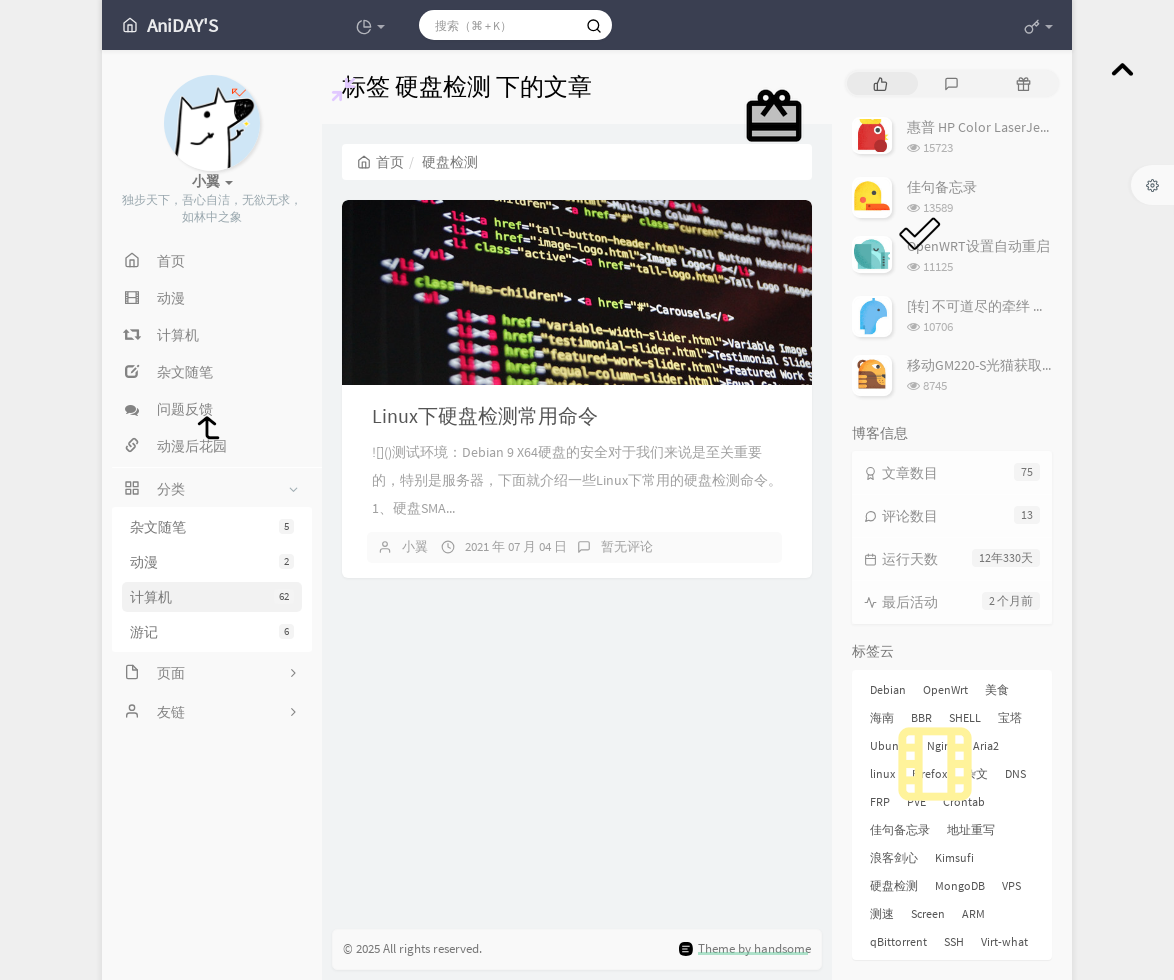 The height and width of the screenshot is (980, 1174). I want to click on go back or return to previous step, so click(239, 92).